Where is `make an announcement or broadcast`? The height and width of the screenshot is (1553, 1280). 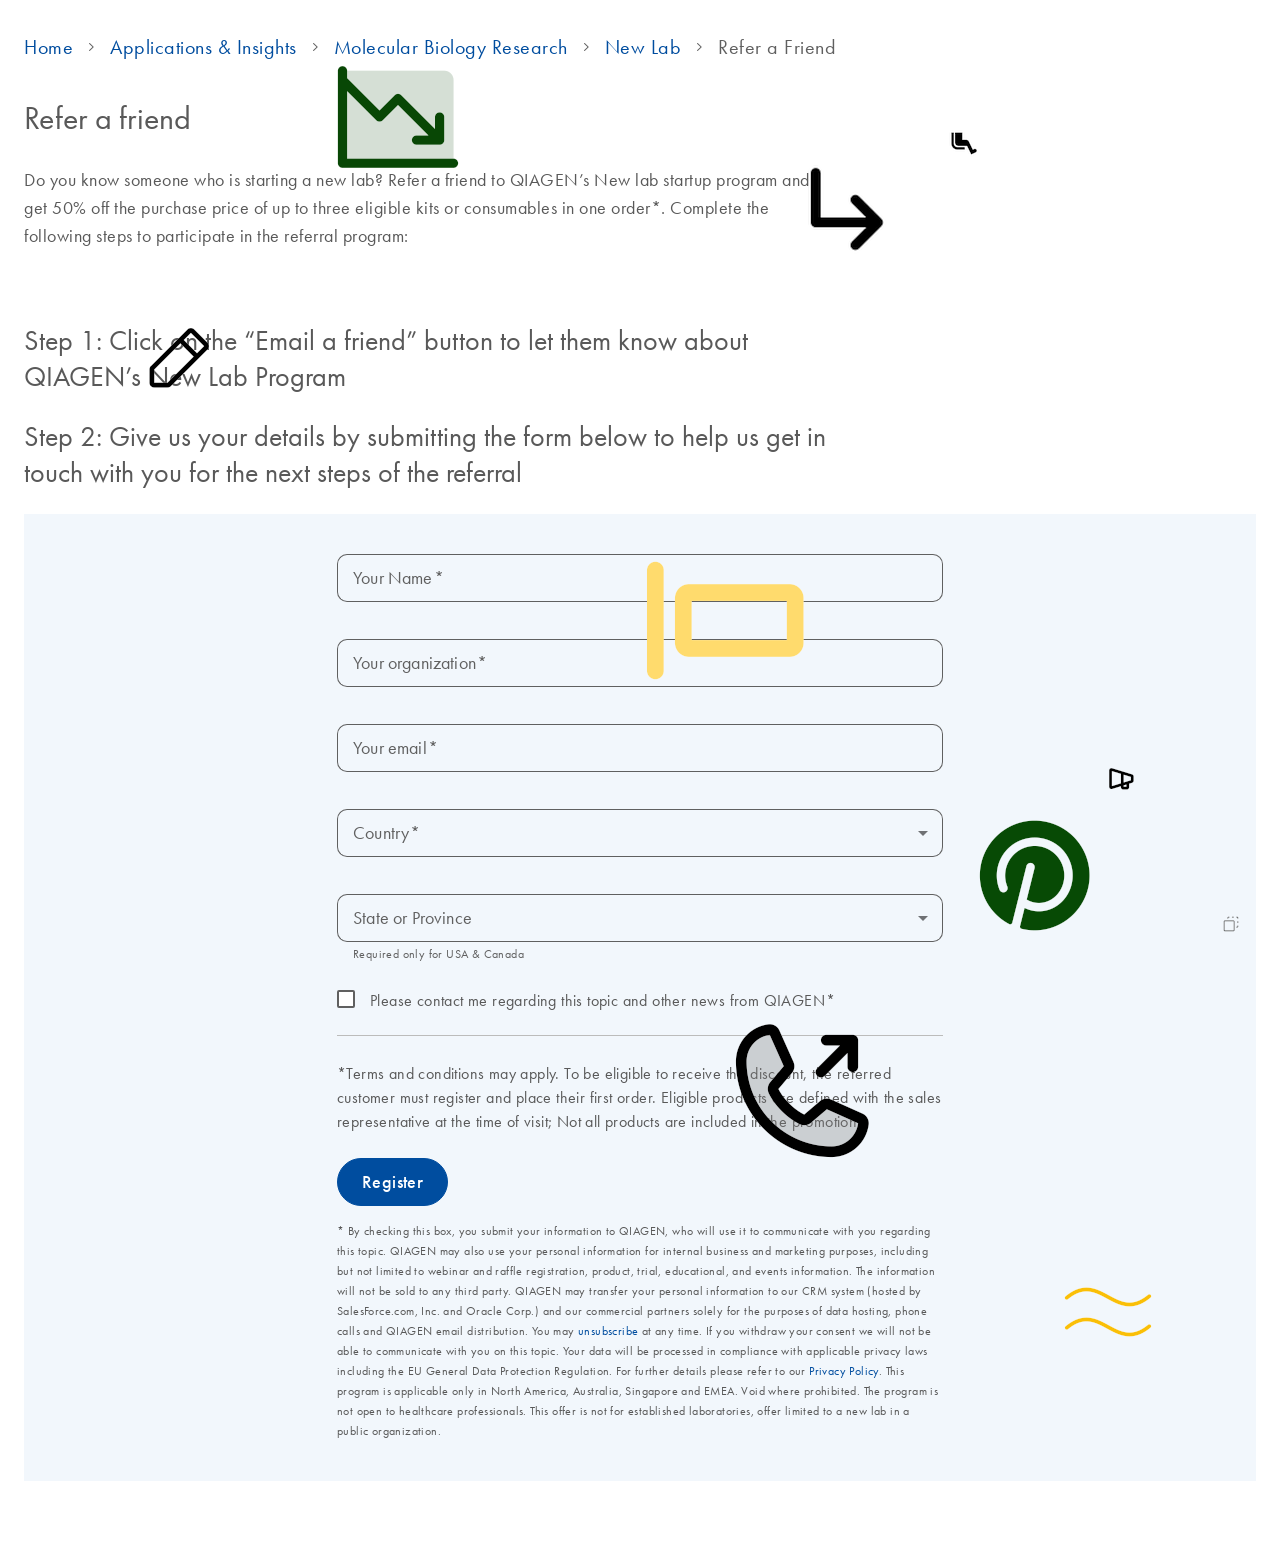 make an announcement or broadcast is located at coordinates (1120, 779).